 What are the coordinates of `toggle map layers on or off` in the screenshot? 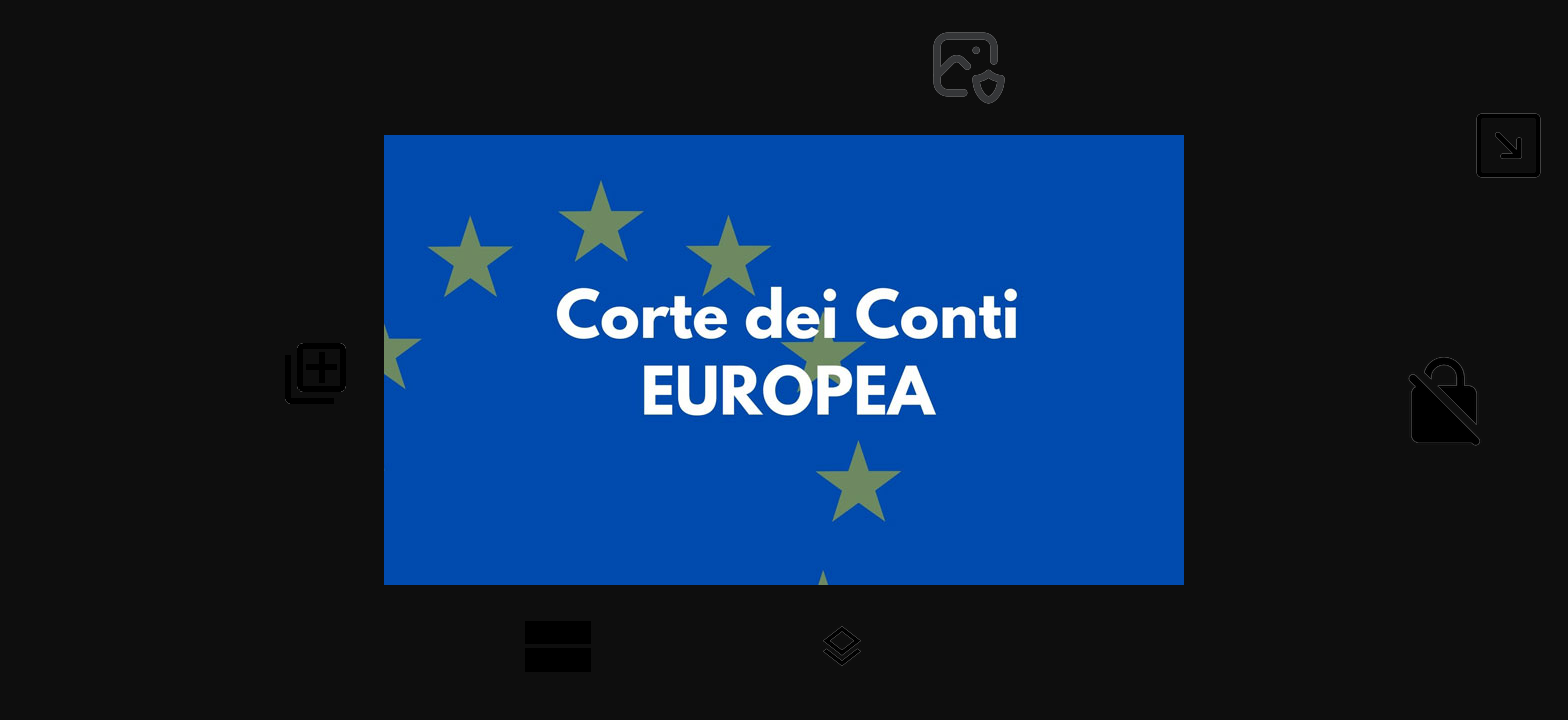 It's located at (842, 647).